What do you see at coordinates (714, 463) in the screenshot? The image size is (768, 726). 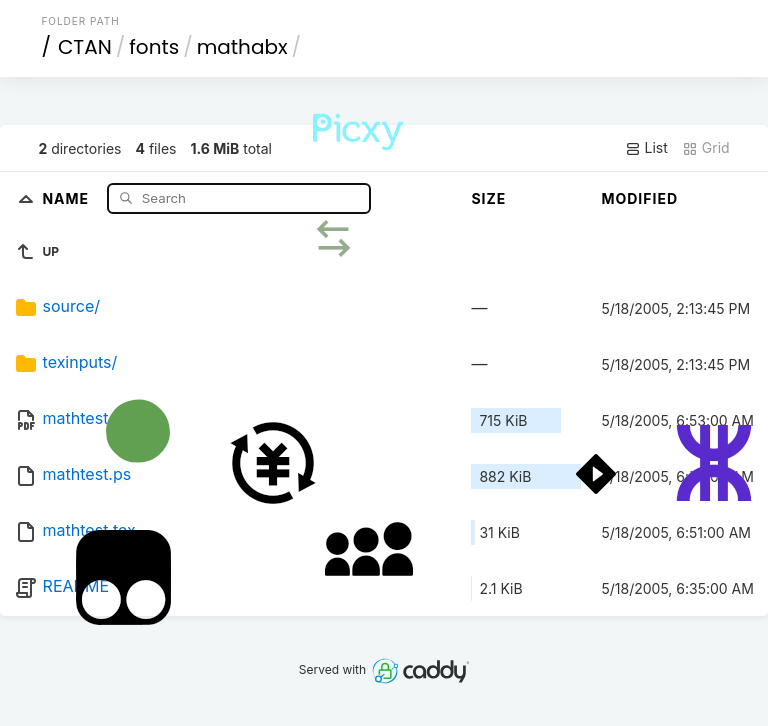 I see `open the Shenzhen Metro app` at bounding box center [714, 463].